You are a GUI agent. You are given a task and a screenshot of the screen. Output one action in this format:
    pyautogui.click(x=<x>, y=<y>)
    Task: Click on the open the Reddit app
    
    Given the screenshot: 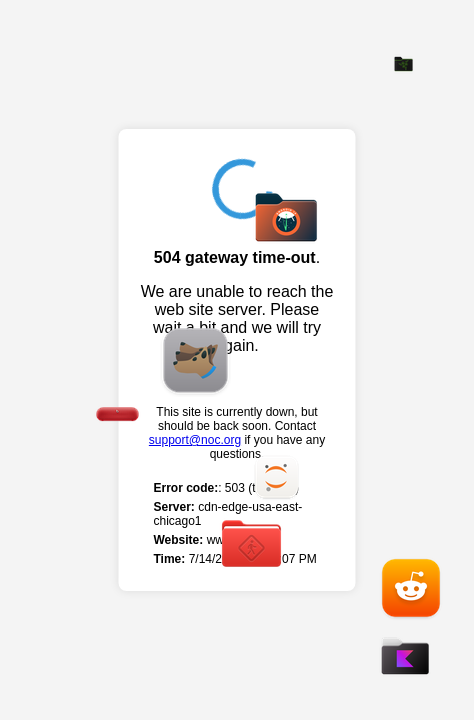 What is the action you would take?
    pyautogui.click(x=411, y=588)
    